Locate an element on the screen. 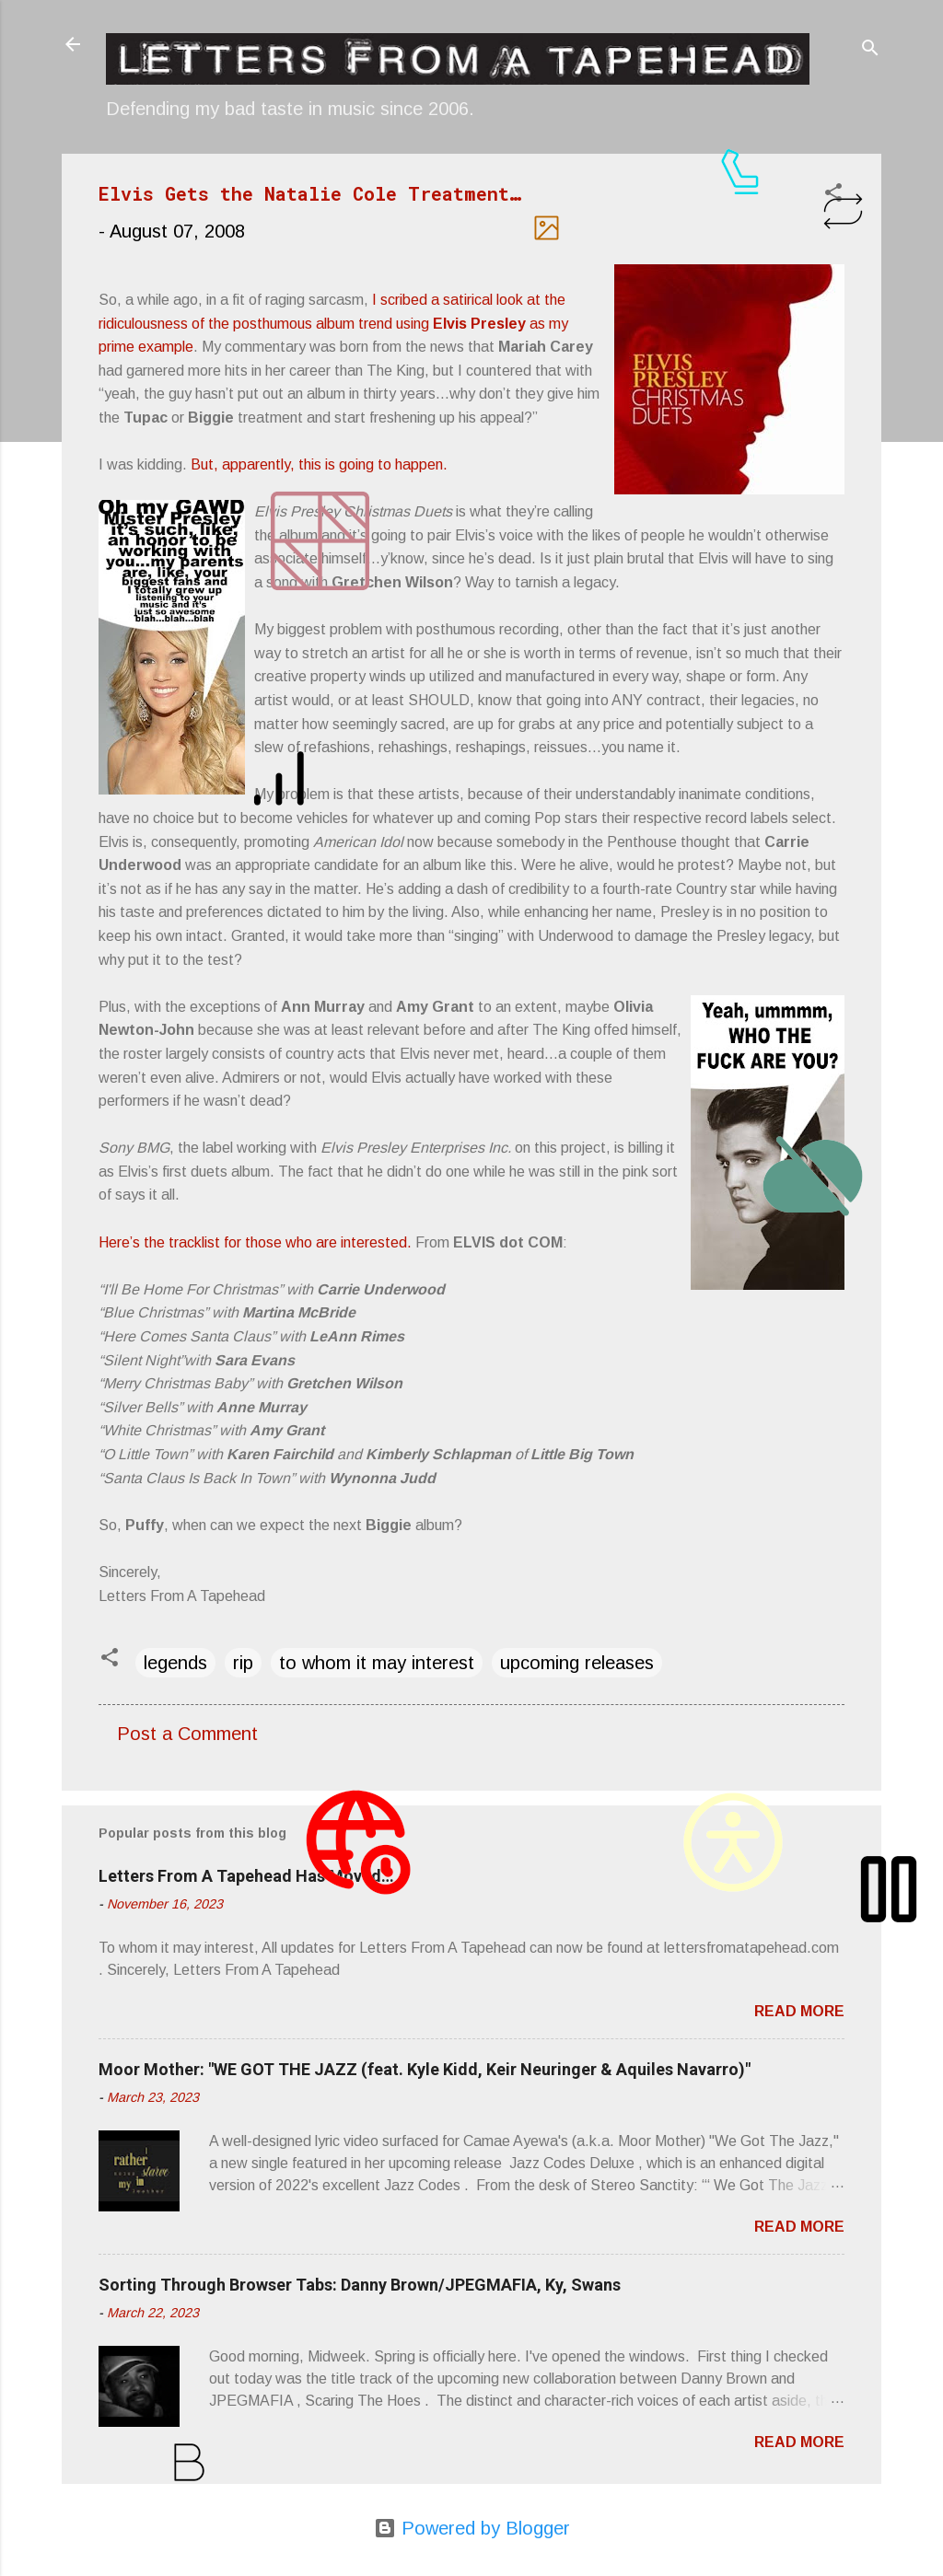 This screenshot has height=2576, width=943. select or reserve a seat is located at coordinates (739, 171).